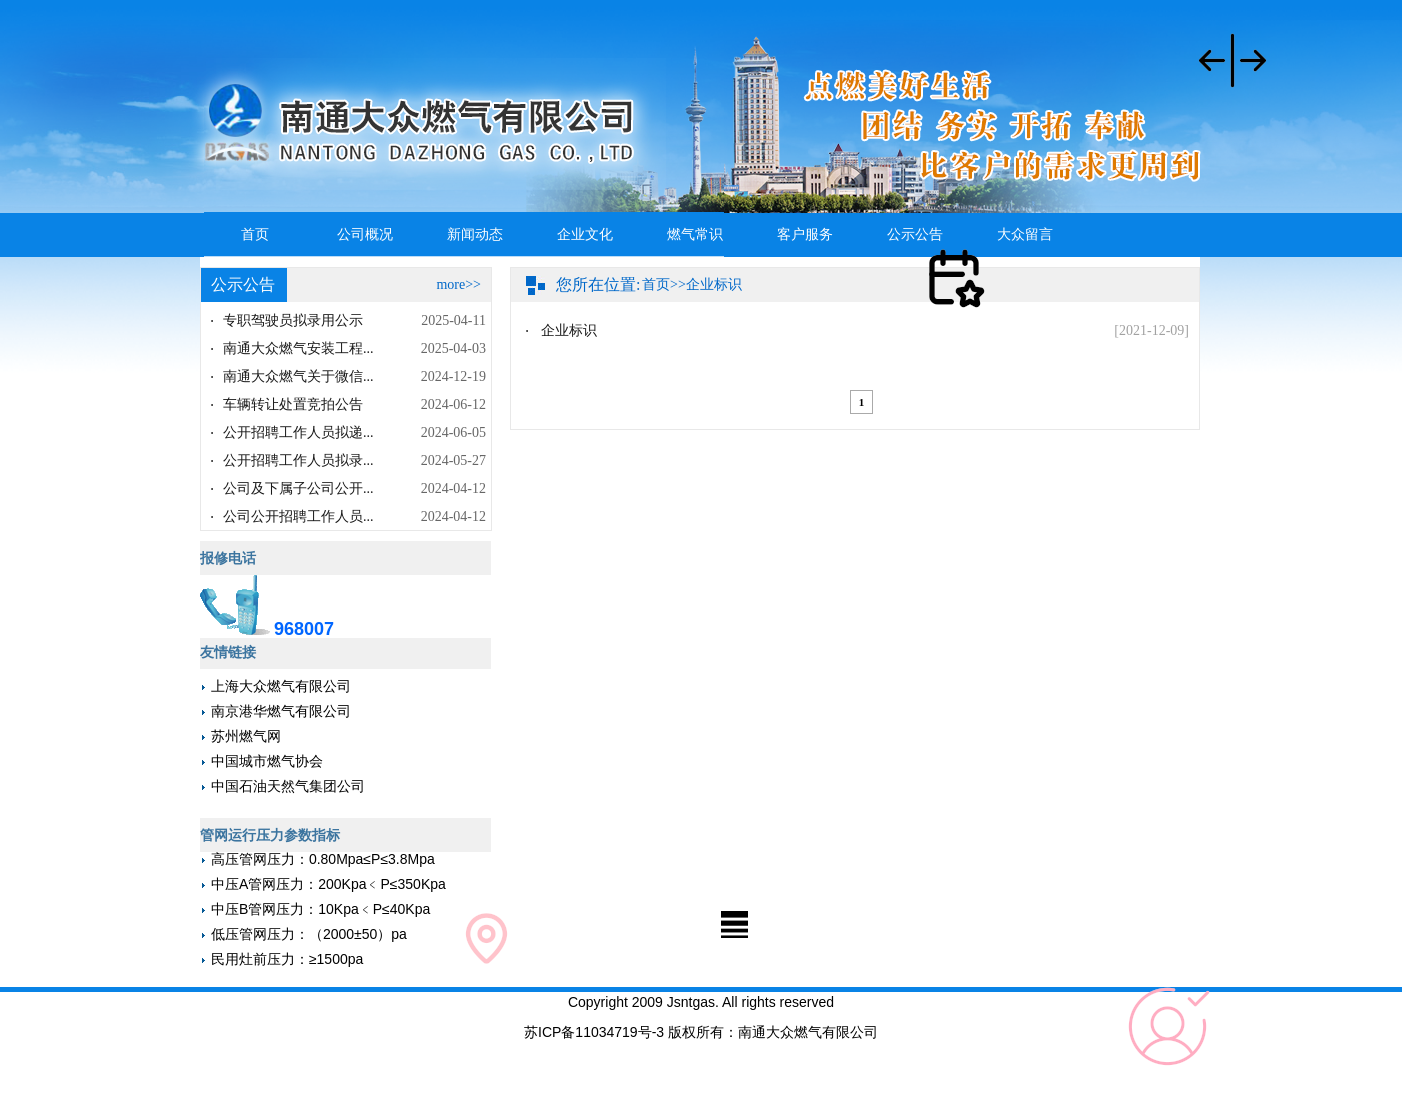  What do you see at coordinates (1167, 1026) in the screenshot?
I see `verified user account` at bounding box center [1167, 1026].